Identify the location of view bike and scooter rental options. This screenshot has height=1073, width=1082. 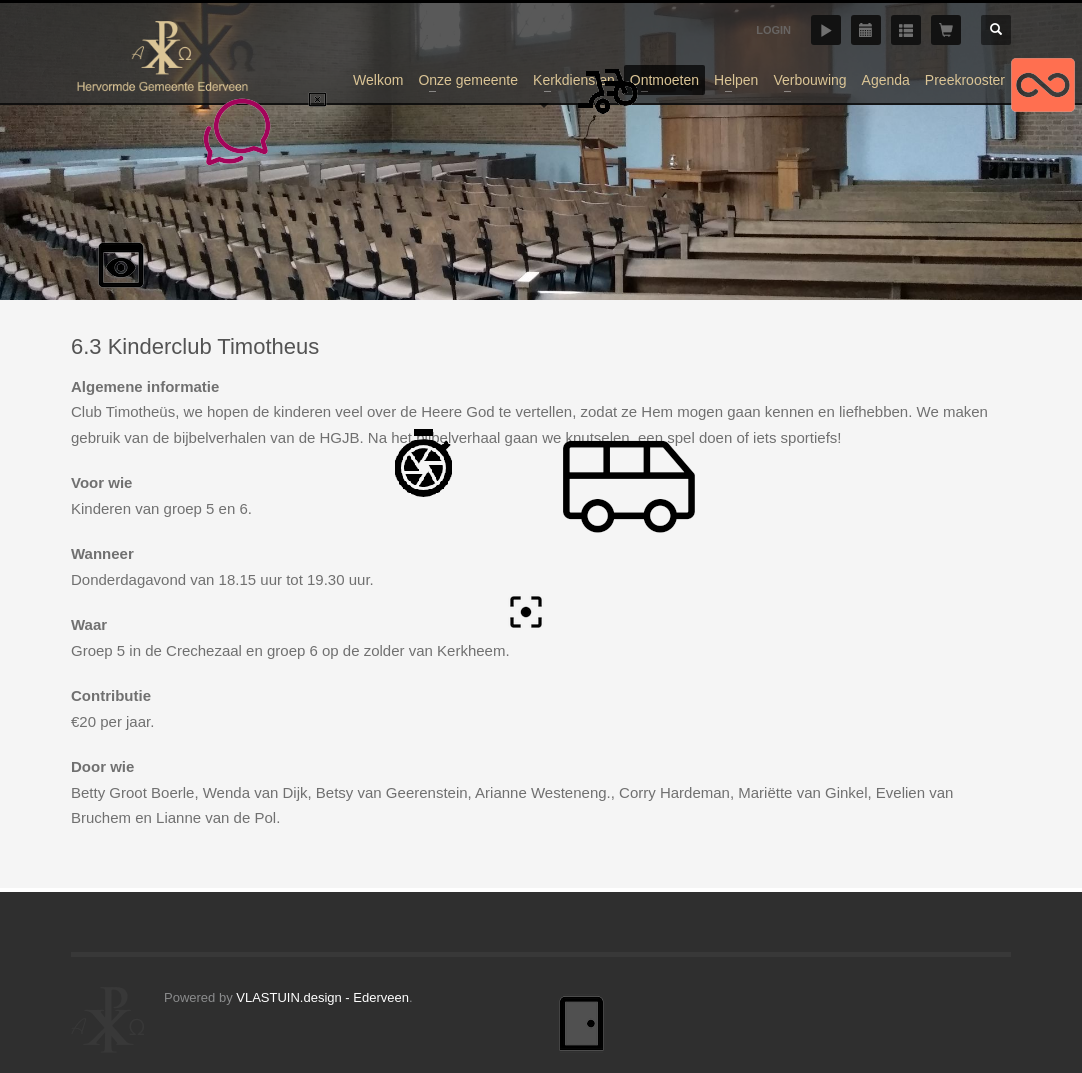
(608, 91).